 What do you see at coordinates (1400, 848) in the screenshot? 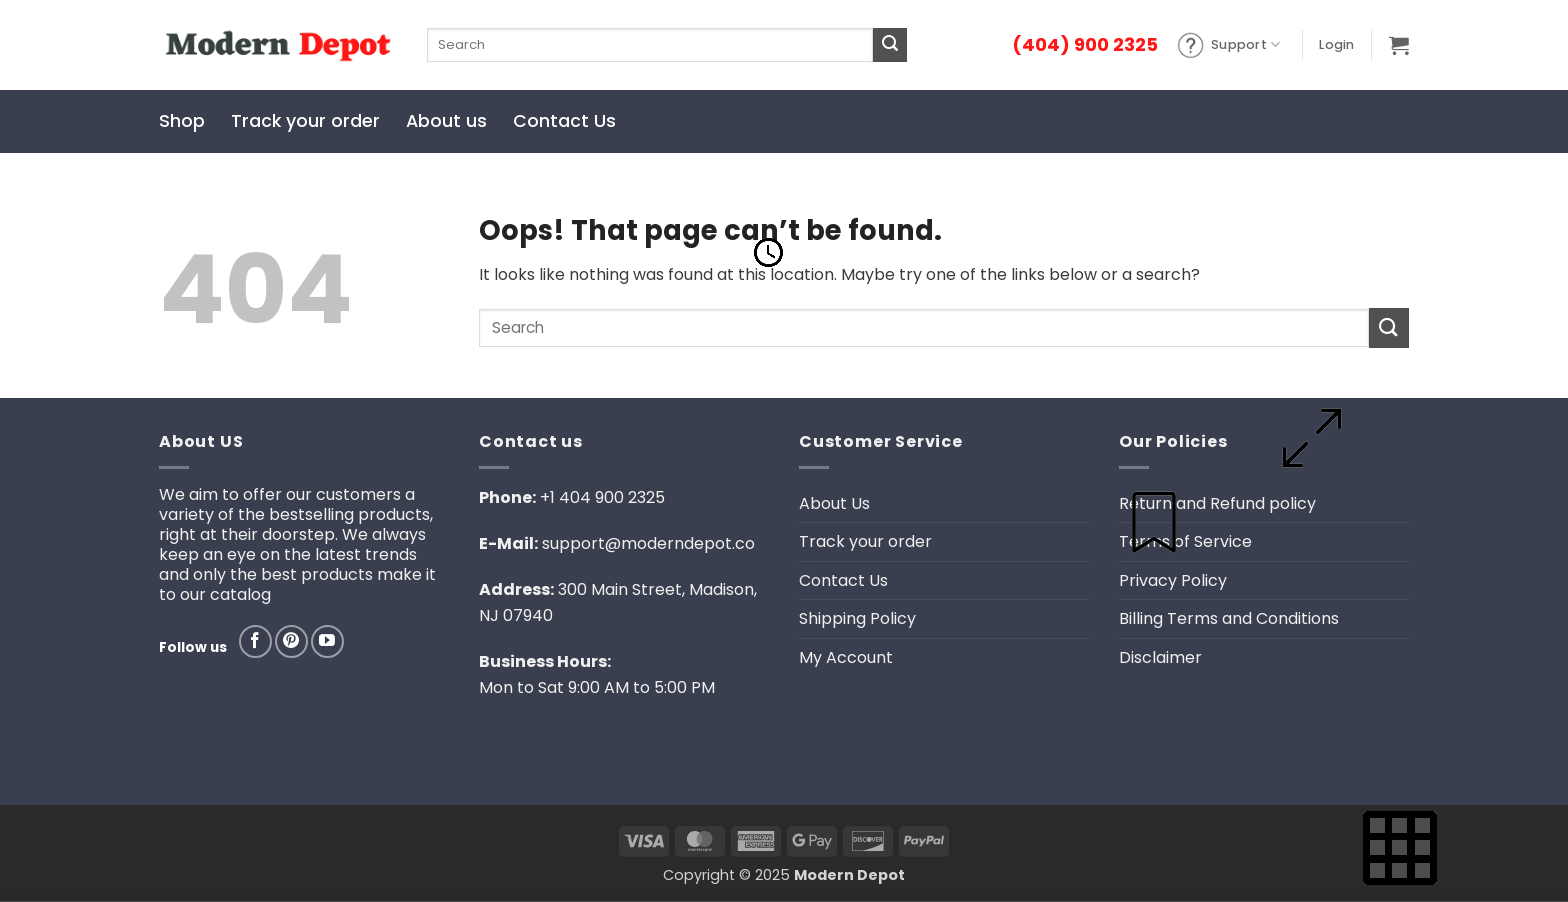
I see `toggle grid view layout` at bounding box center [1400, 848].